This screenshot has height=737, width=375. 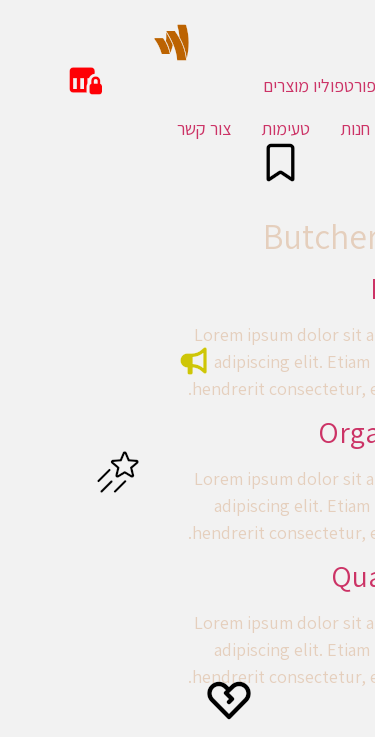 I want to click on unlike or remove from favorites, so click(x=229, y=699).